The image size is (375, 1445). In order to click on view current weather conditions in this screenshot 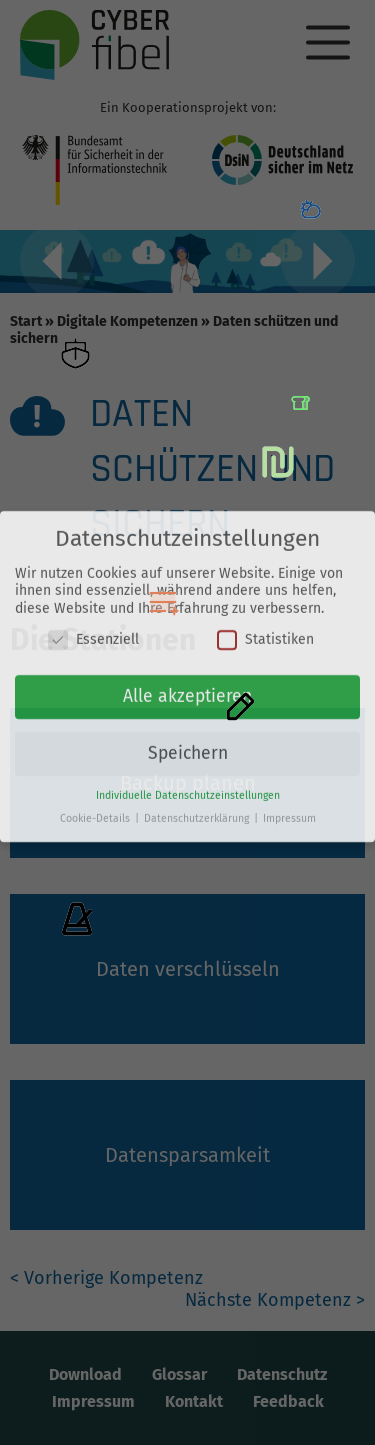, I will do `click(310, 209)`.